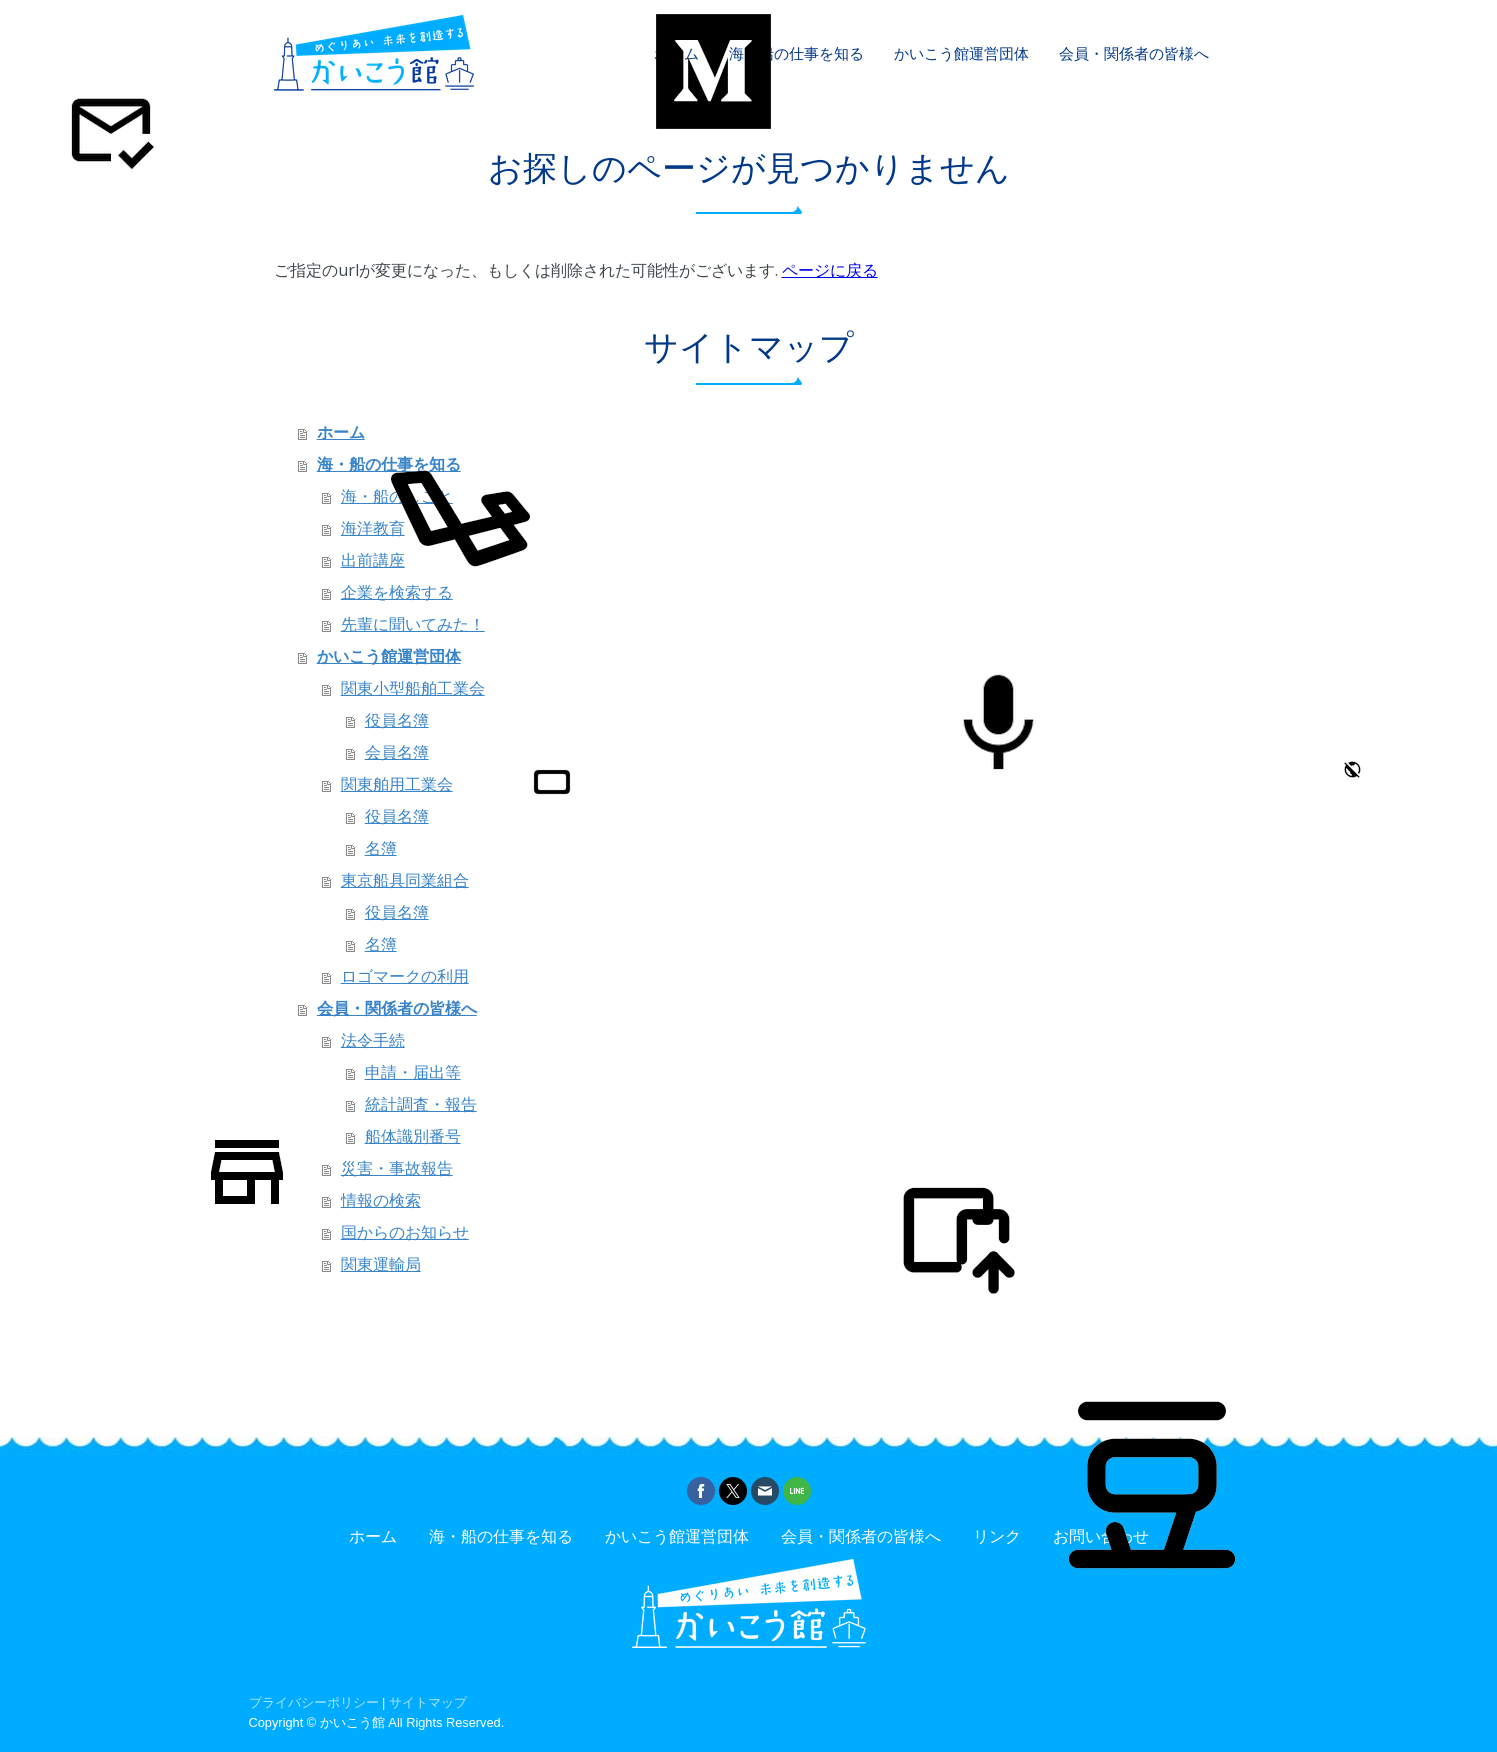  Describe the element at coordinates (111, 130) in the screenshot. I see `mark an email as read` at that location.